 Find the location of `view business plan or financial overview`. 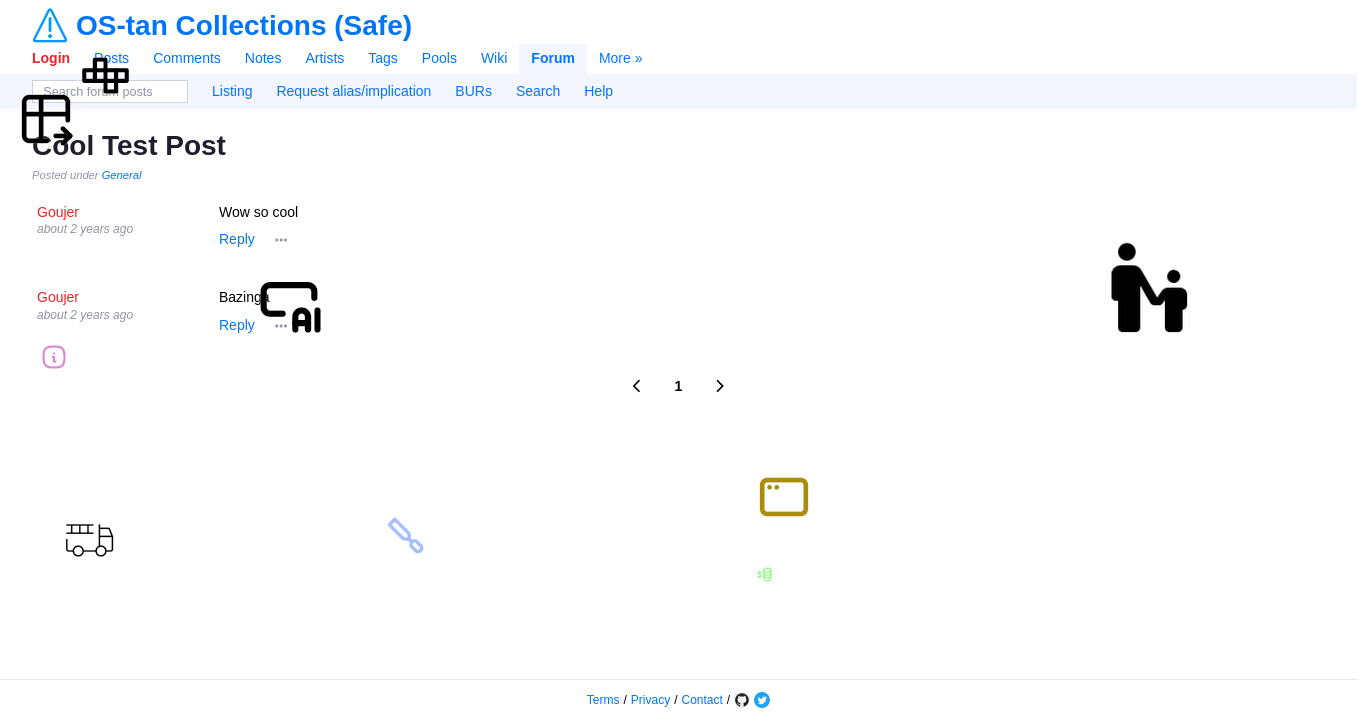

view business plan or financial overview is located at coordinates (764, 574).